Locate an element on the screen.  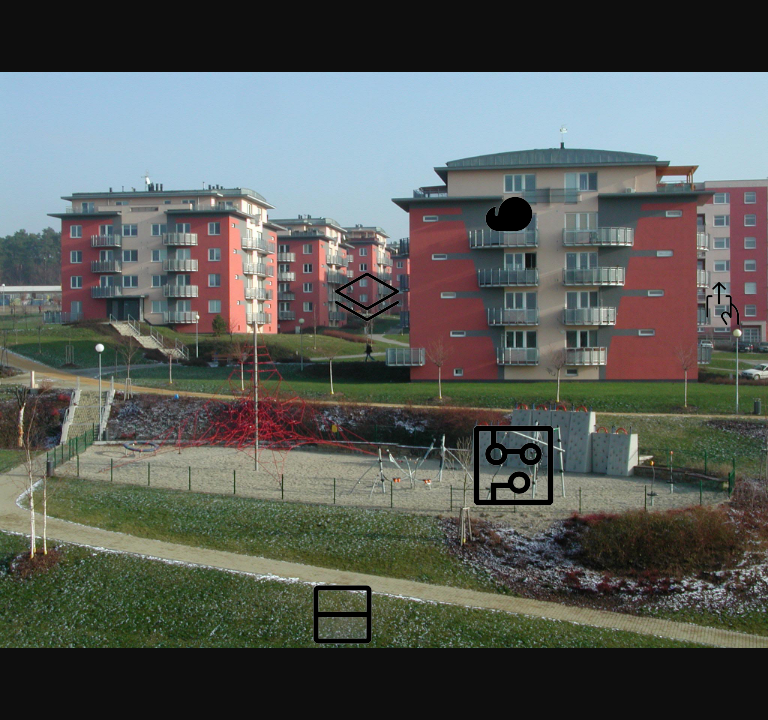
view layers or stacked content is located at coordinates (367, 298).